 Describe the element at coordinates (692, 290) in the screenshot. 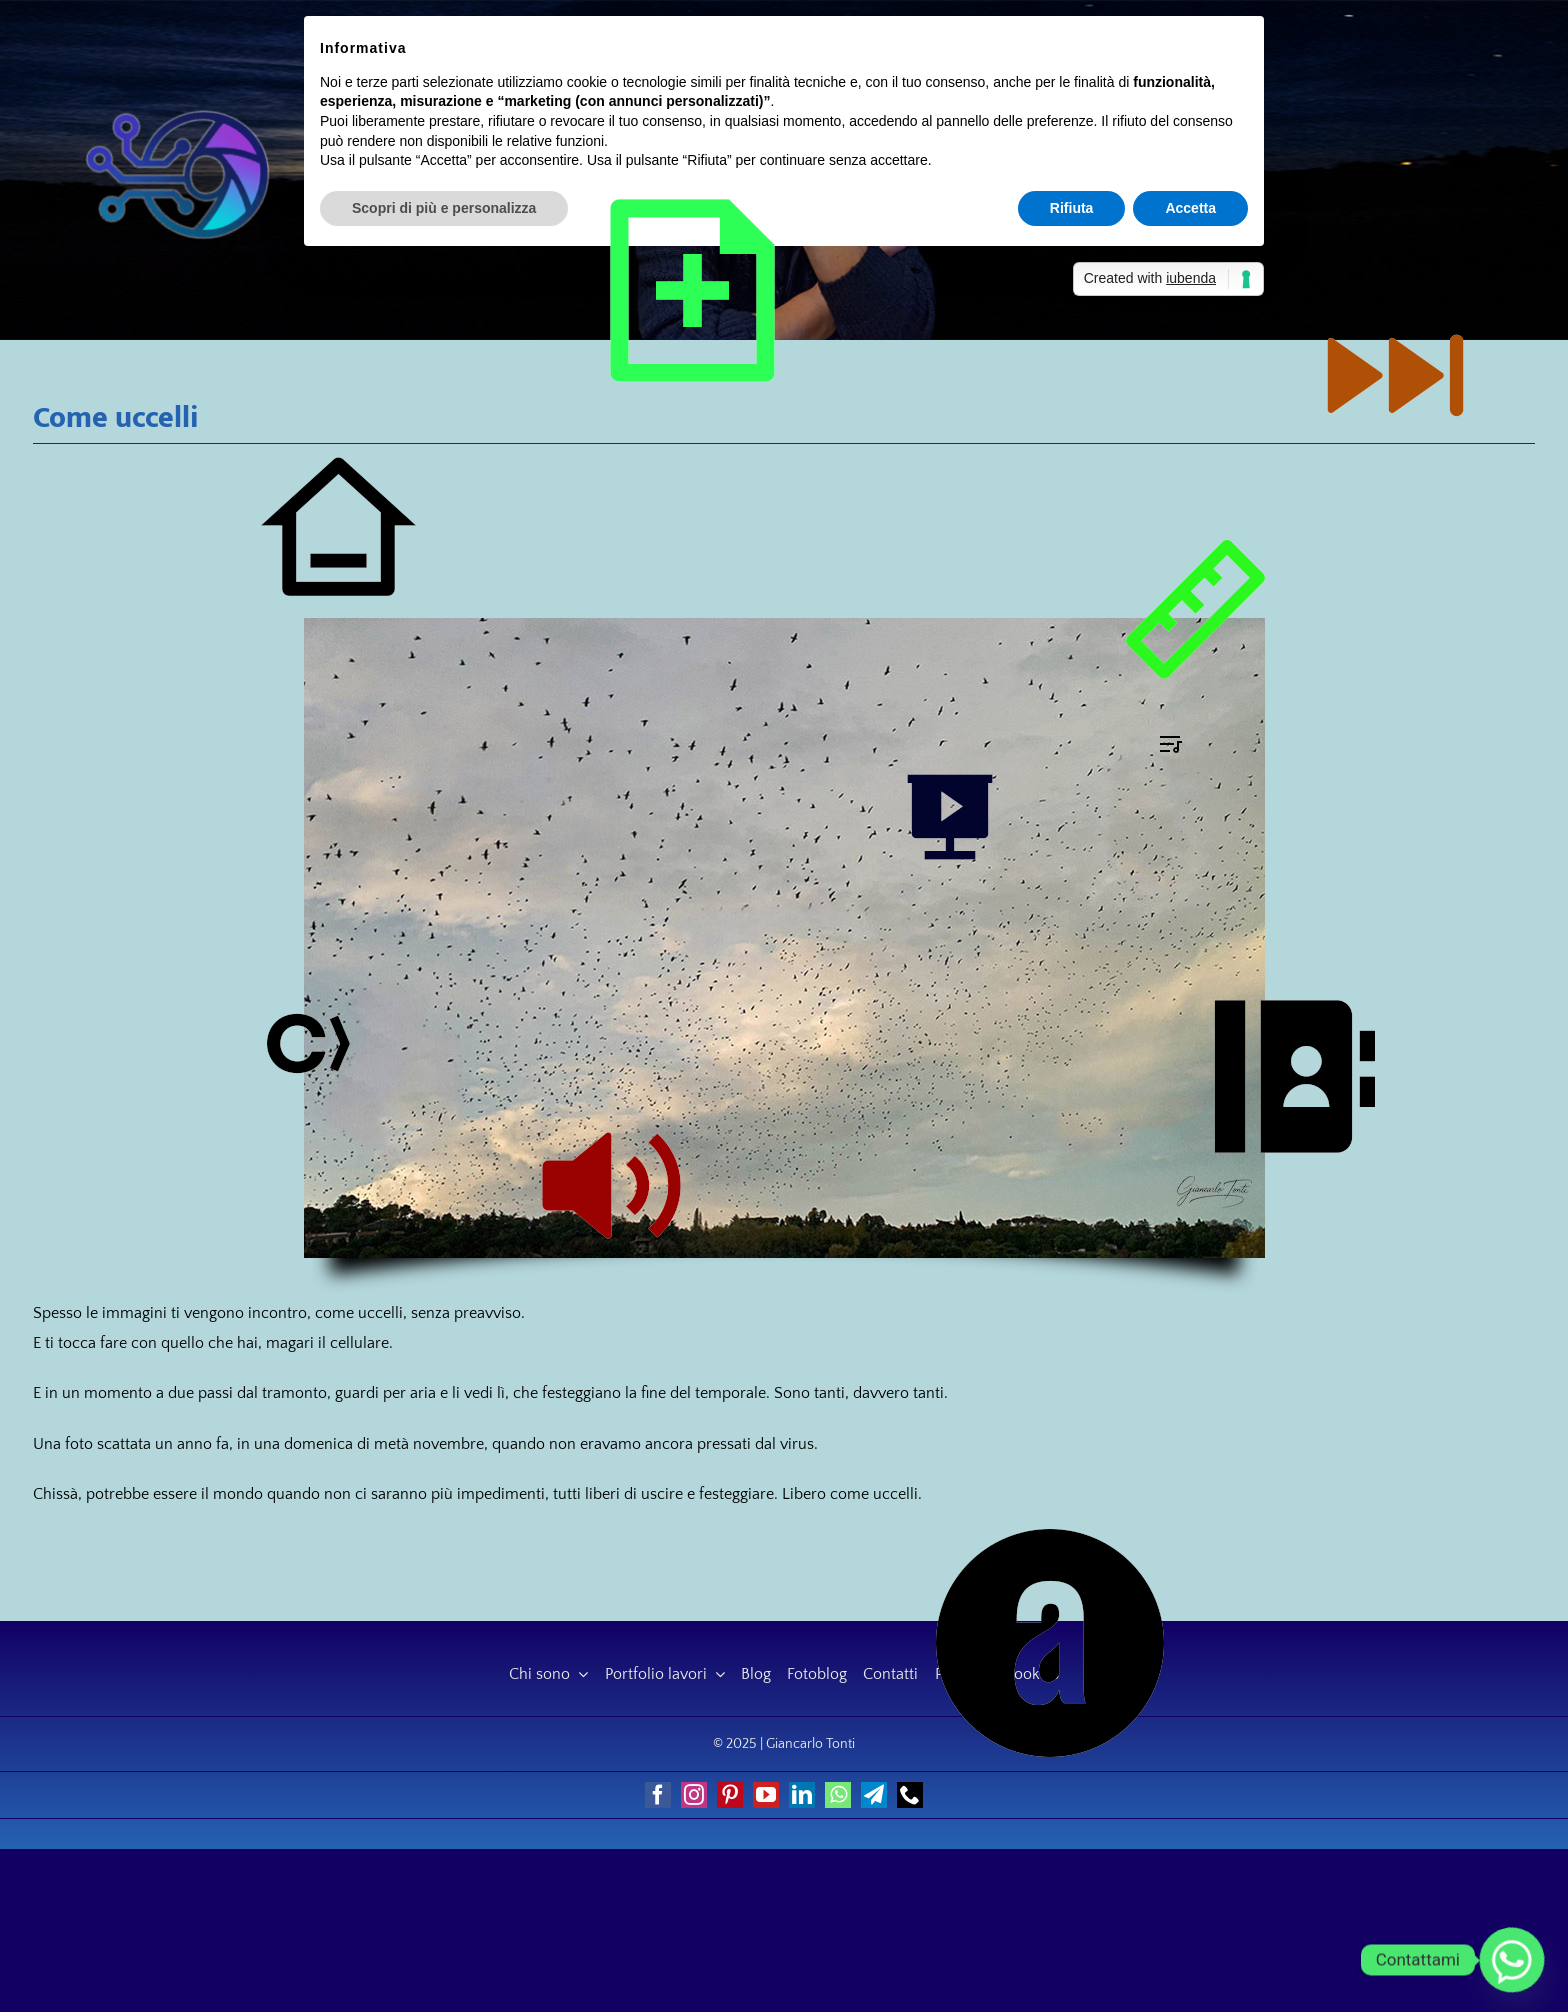

I see `create a new file` at that location.